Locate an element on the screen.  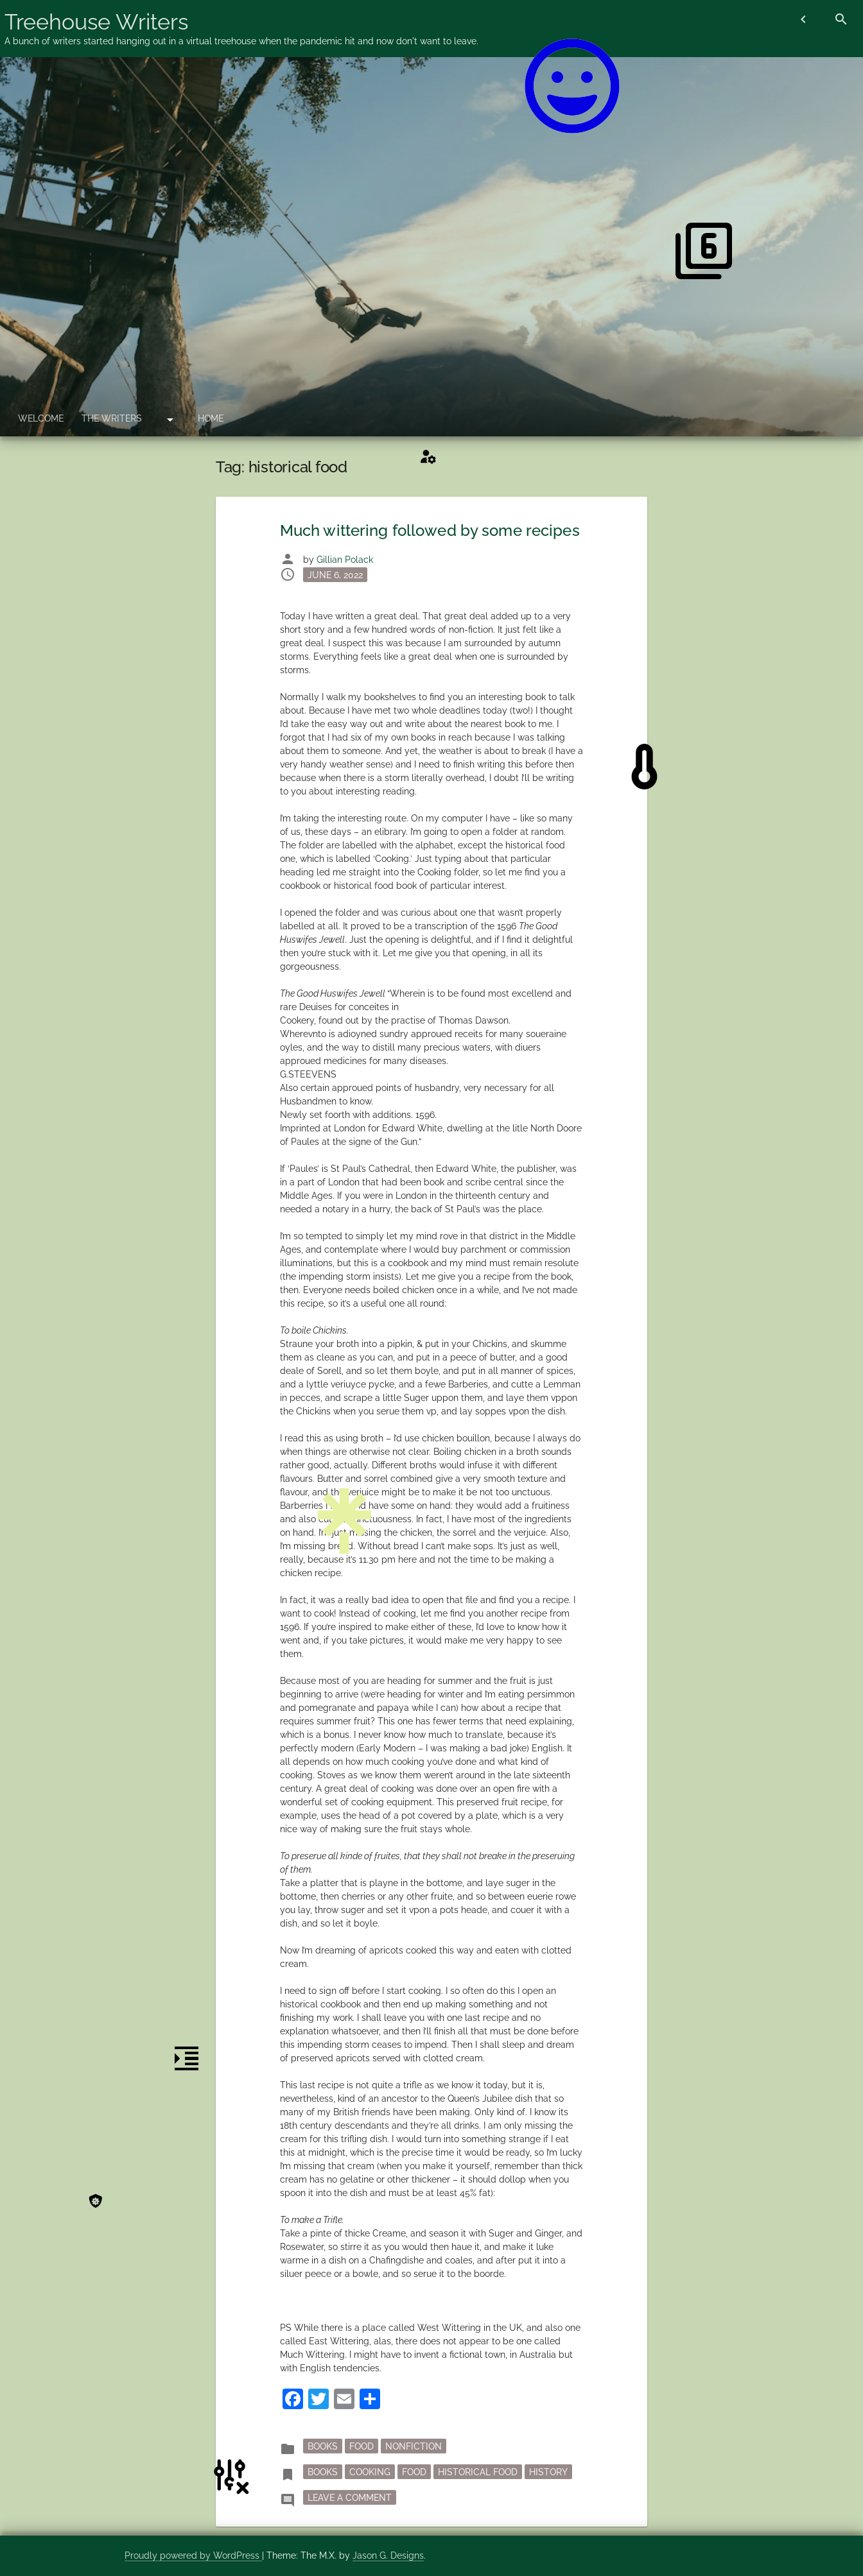
clear all filter settings is located at coordinates (229, 2475).